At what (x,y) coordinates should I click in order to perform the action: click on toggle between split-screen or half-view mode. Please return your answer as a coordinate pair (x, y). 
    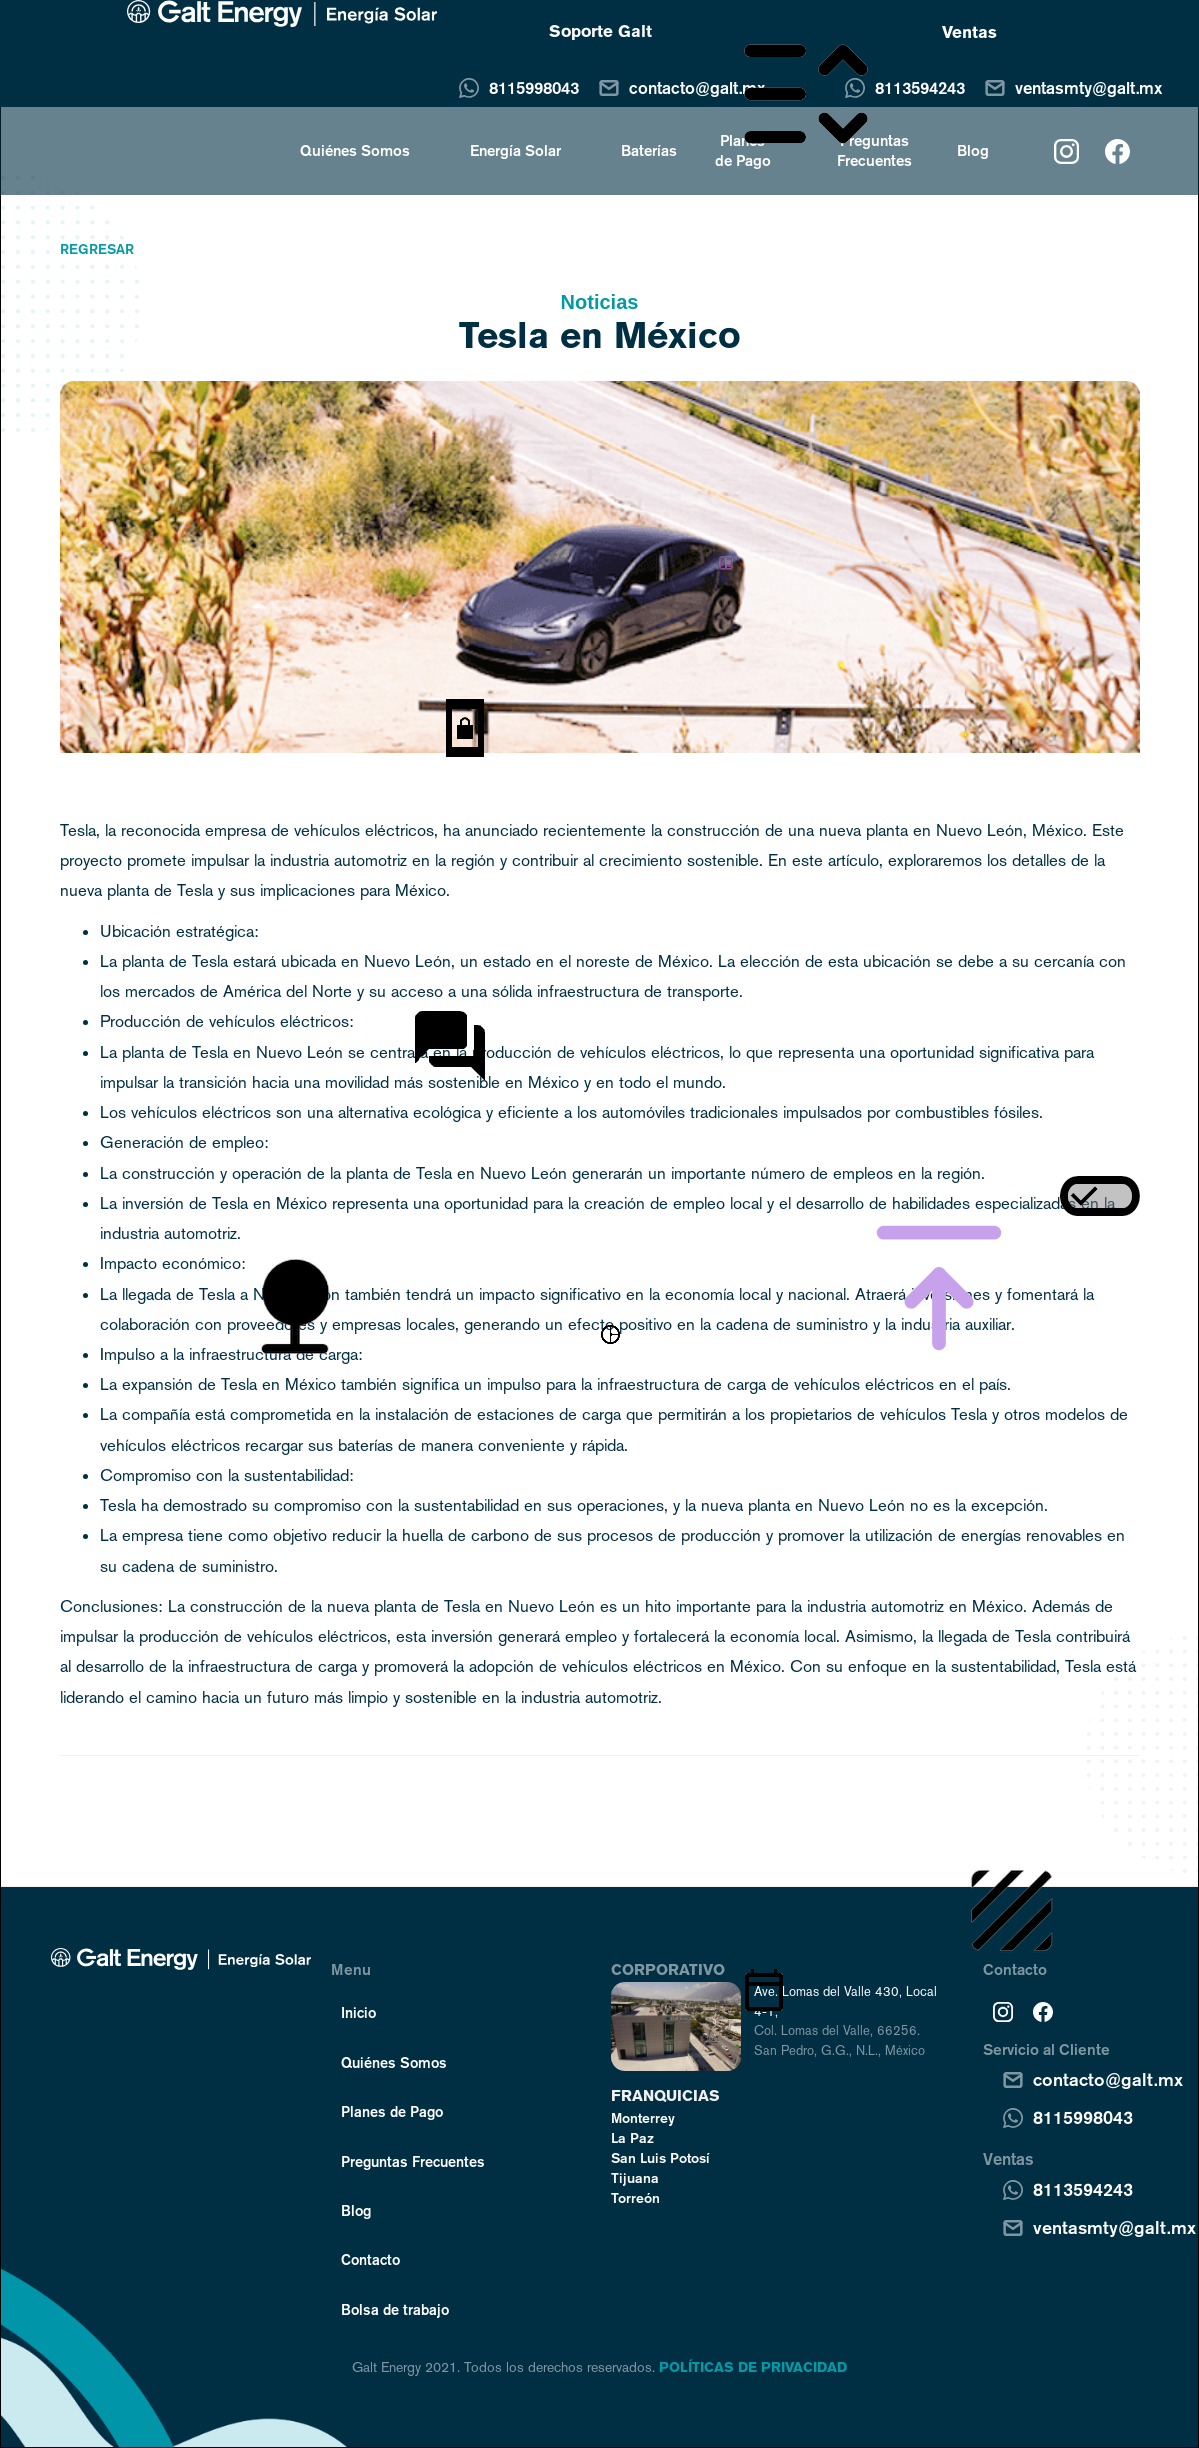
    Looking at the image, I should click on (726, 563).